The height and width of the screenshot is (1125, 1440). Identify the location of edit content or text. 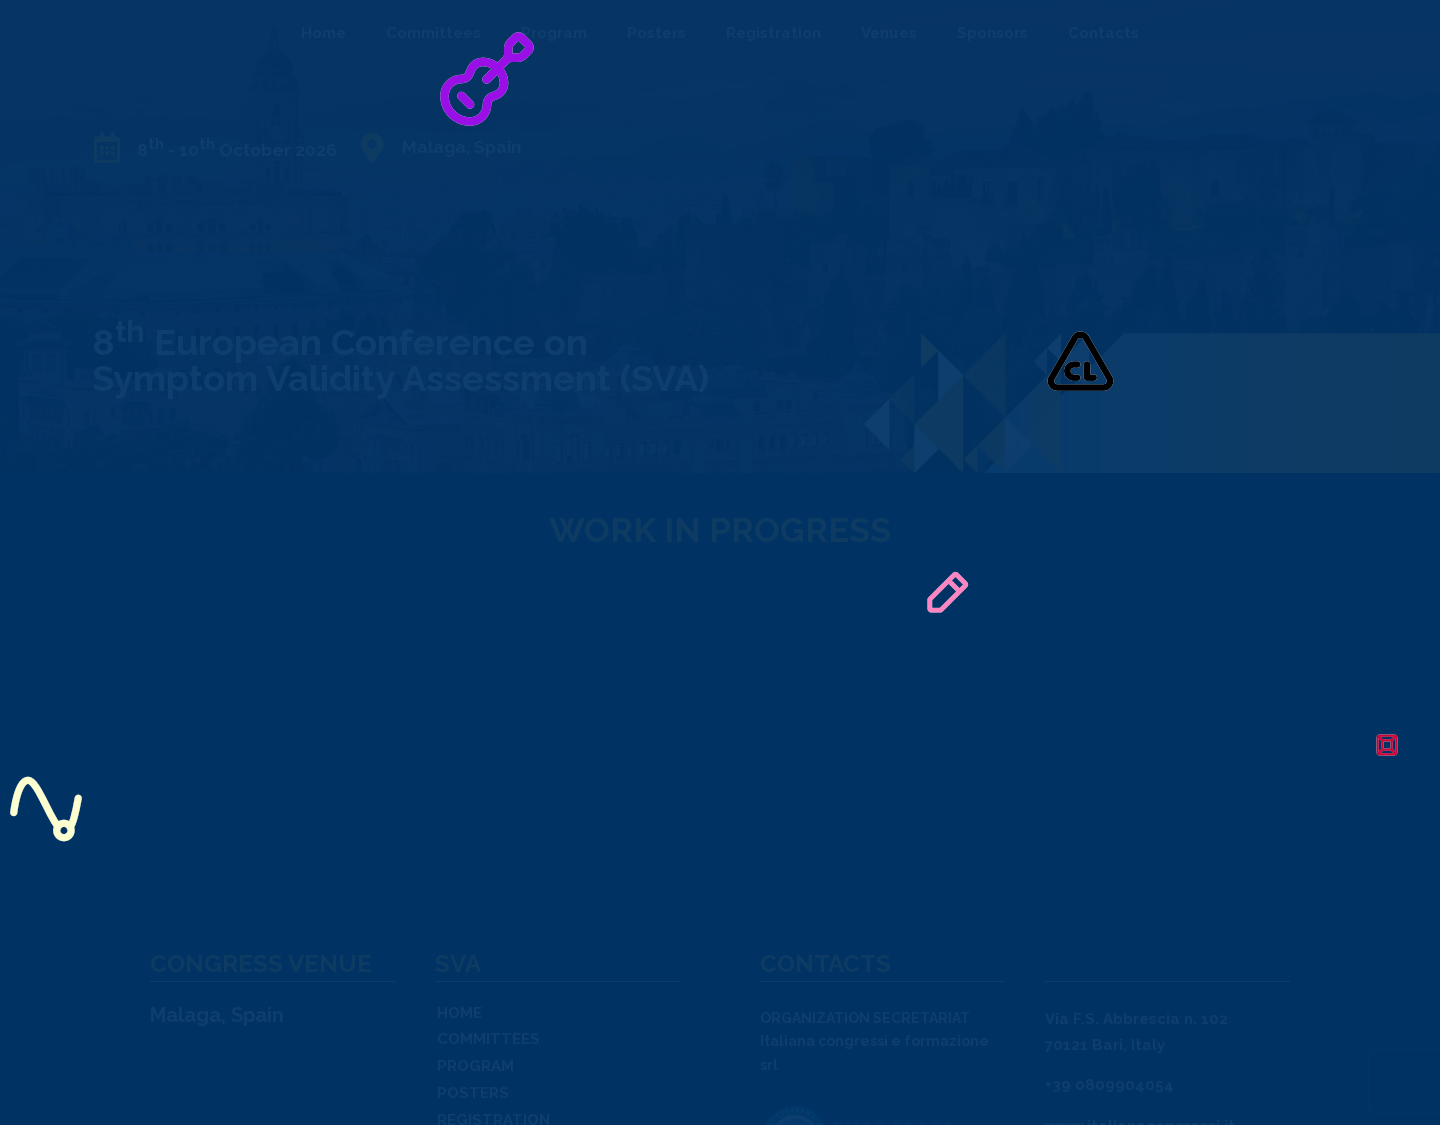
(947, 593).